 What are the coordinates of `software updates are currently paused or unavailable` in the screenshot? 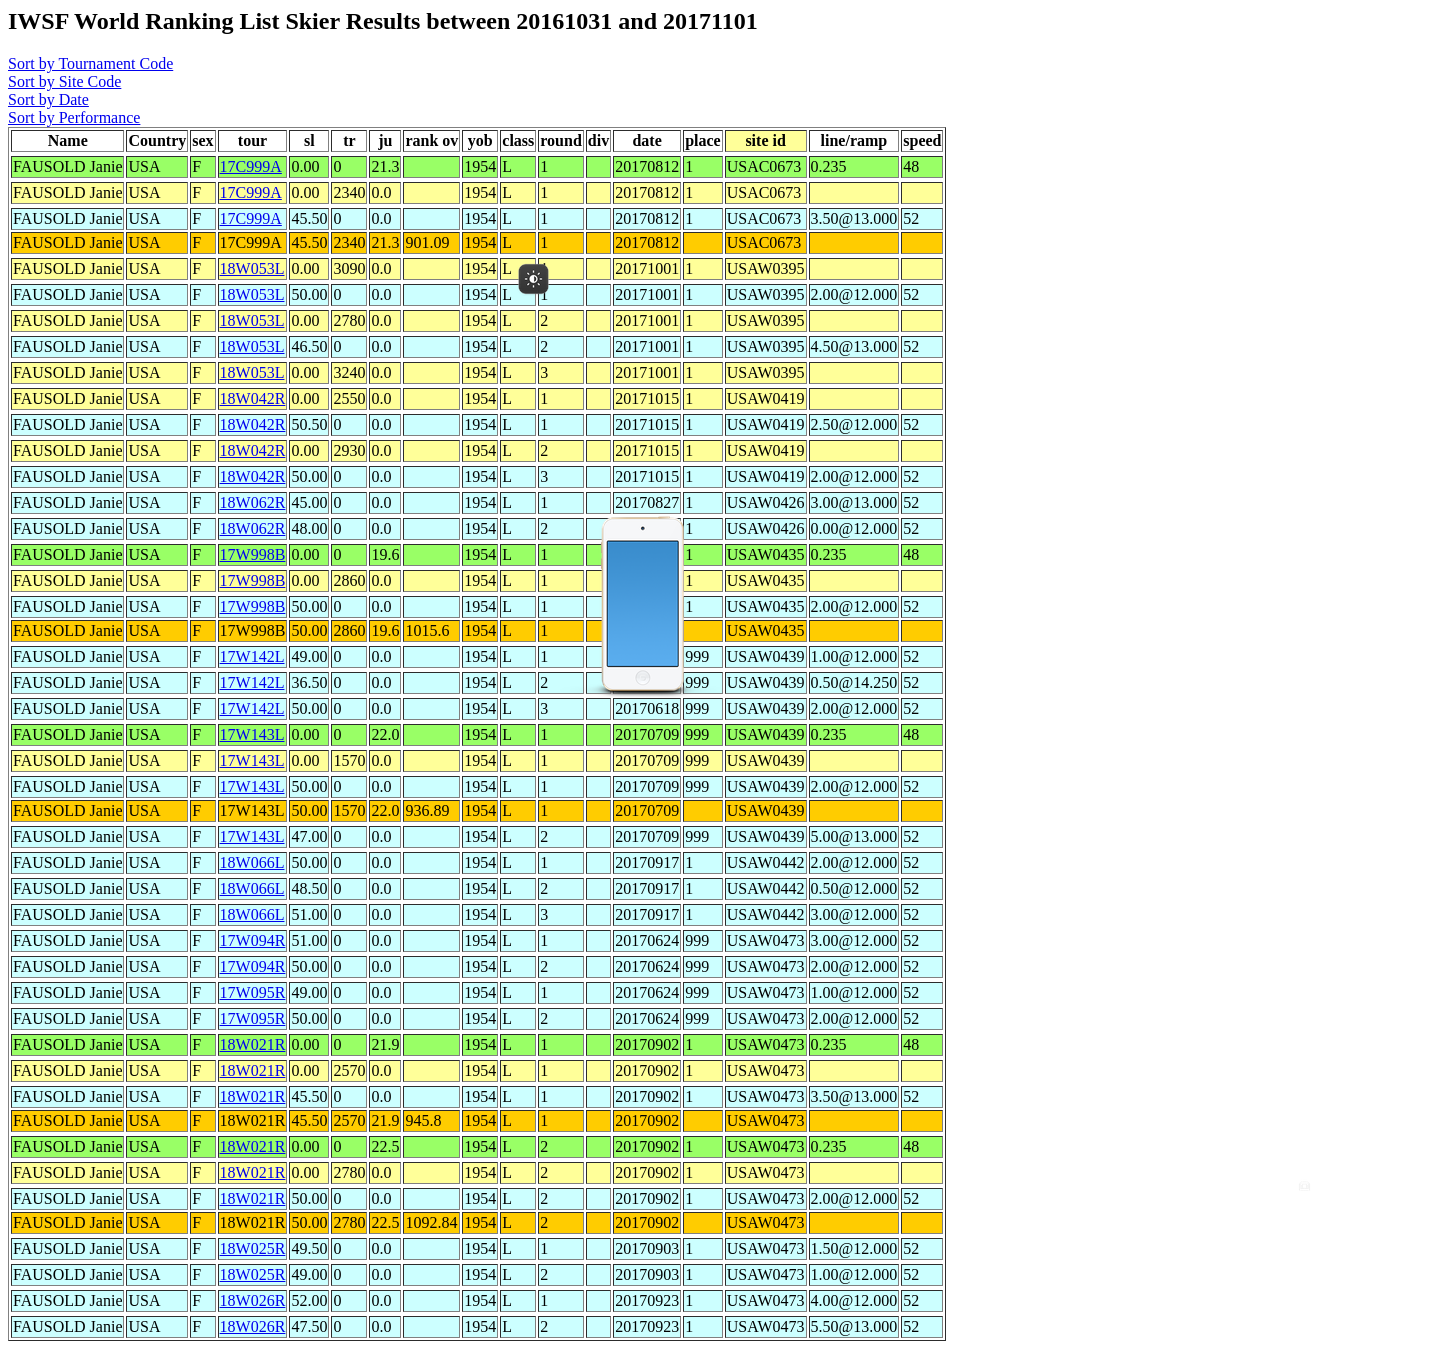 It's located at (1304, 1184).